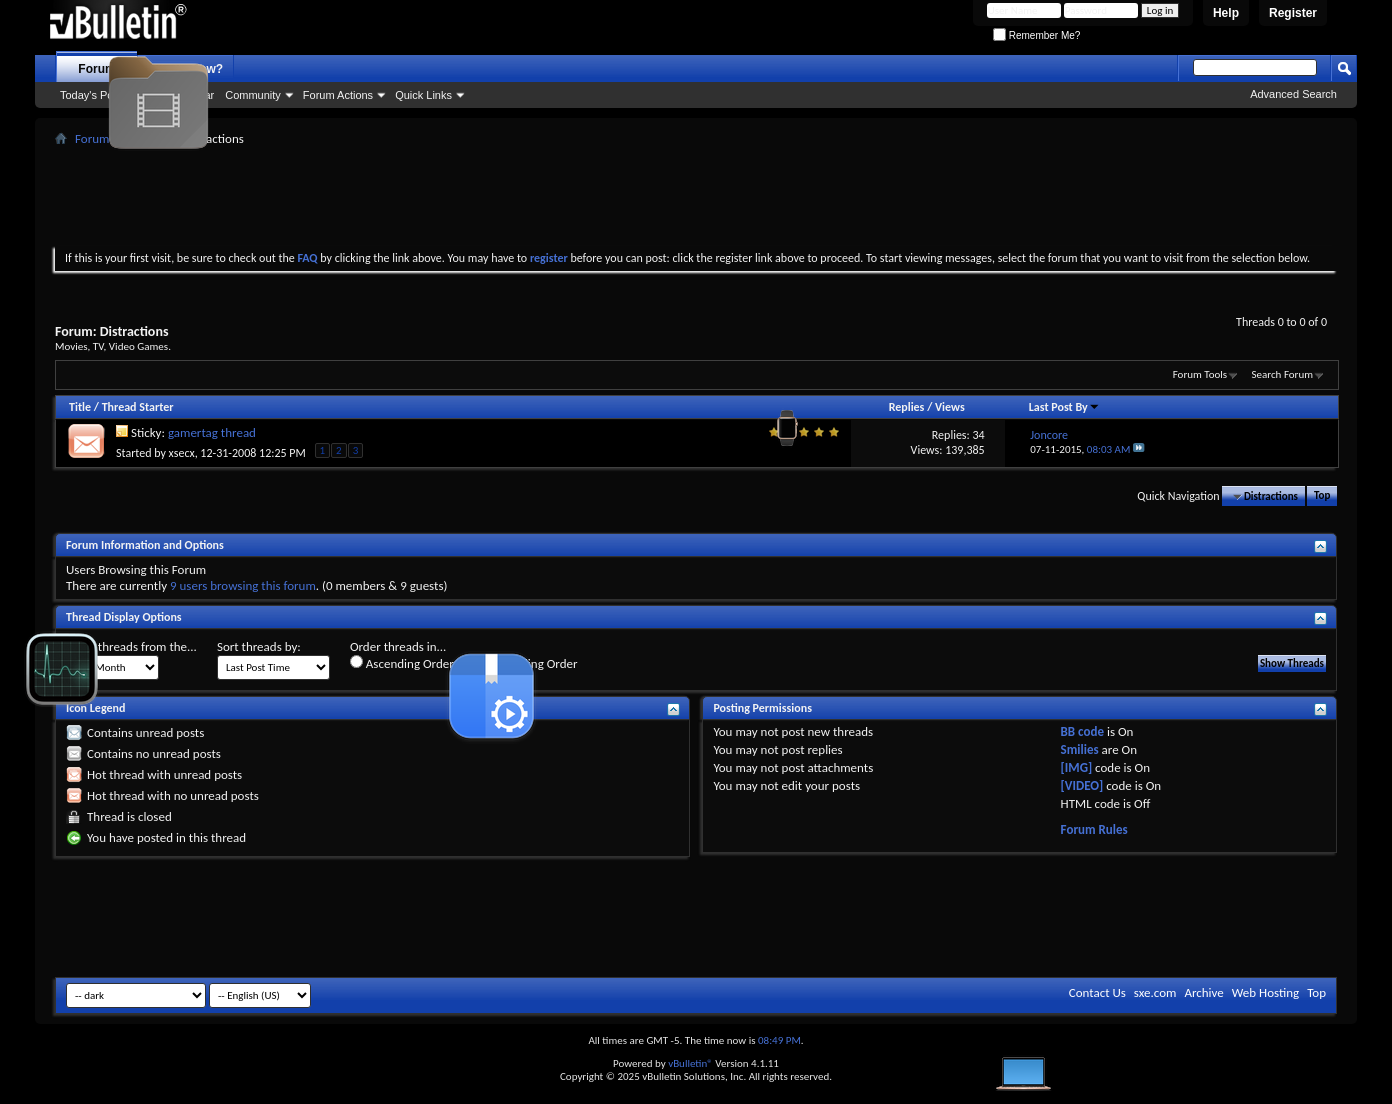 This screenshot has width=1392, height=1104. Describe the element at coordinates (62, 669) in the screenshot. I see `open activity monitor to view system processes` at that location.